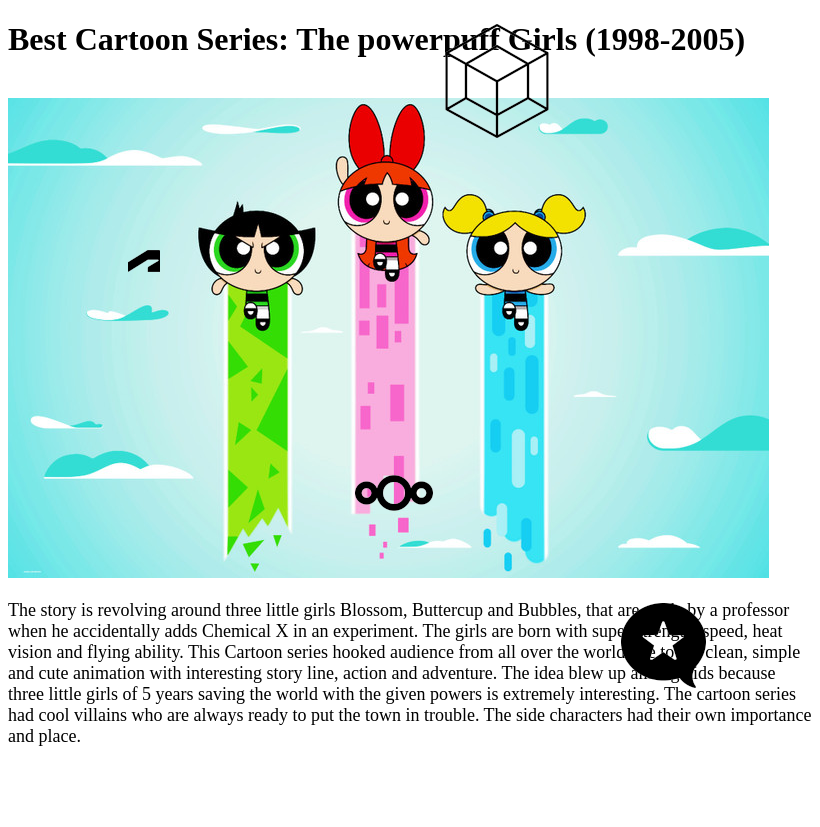 This screenshot has width=820, height=827. What do you see at coordinates (394, 493) in the screenshot?
I see `open nextcloud app` at bounding box center [394, 493].